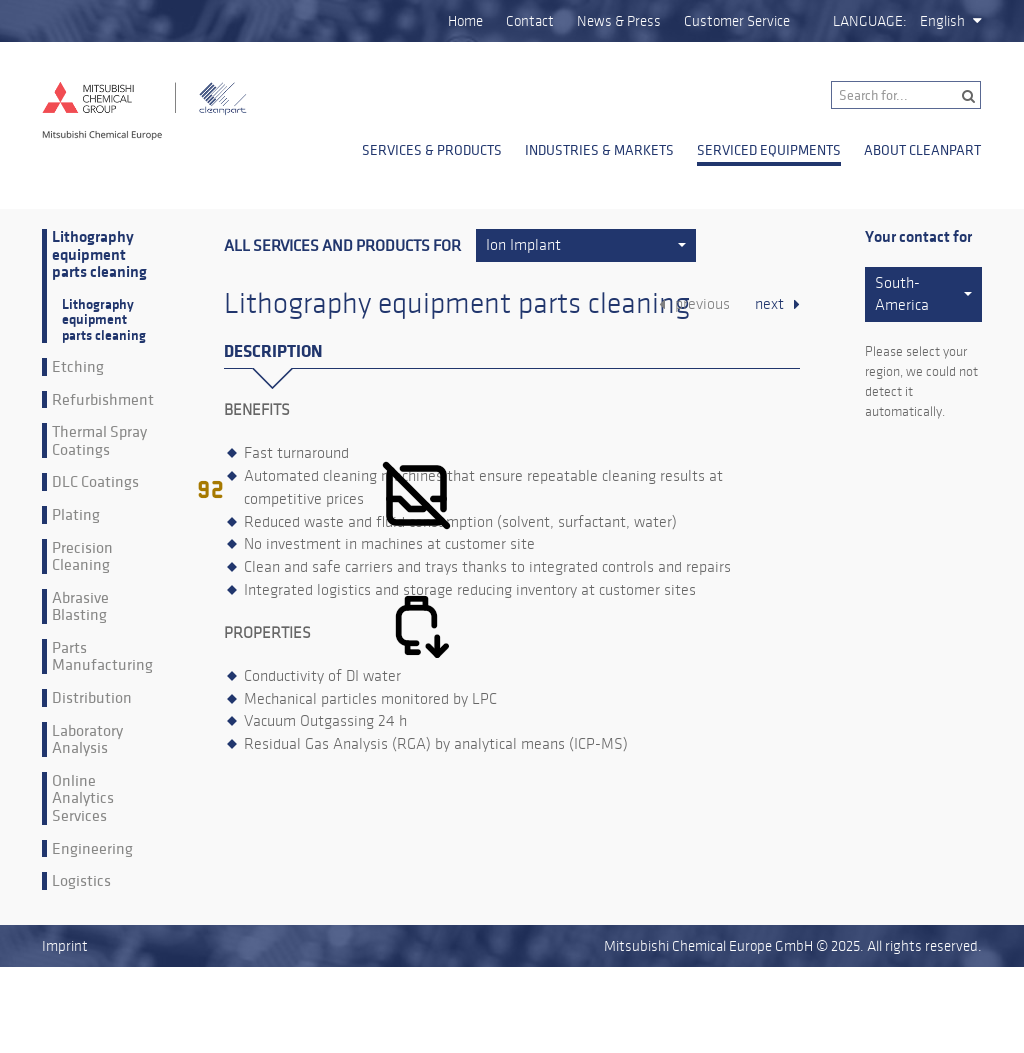  What do you see at coordinates (416, 495) in the screenshot?
I see `inbox disabled or unavailable` at bounding box center [416, 495].